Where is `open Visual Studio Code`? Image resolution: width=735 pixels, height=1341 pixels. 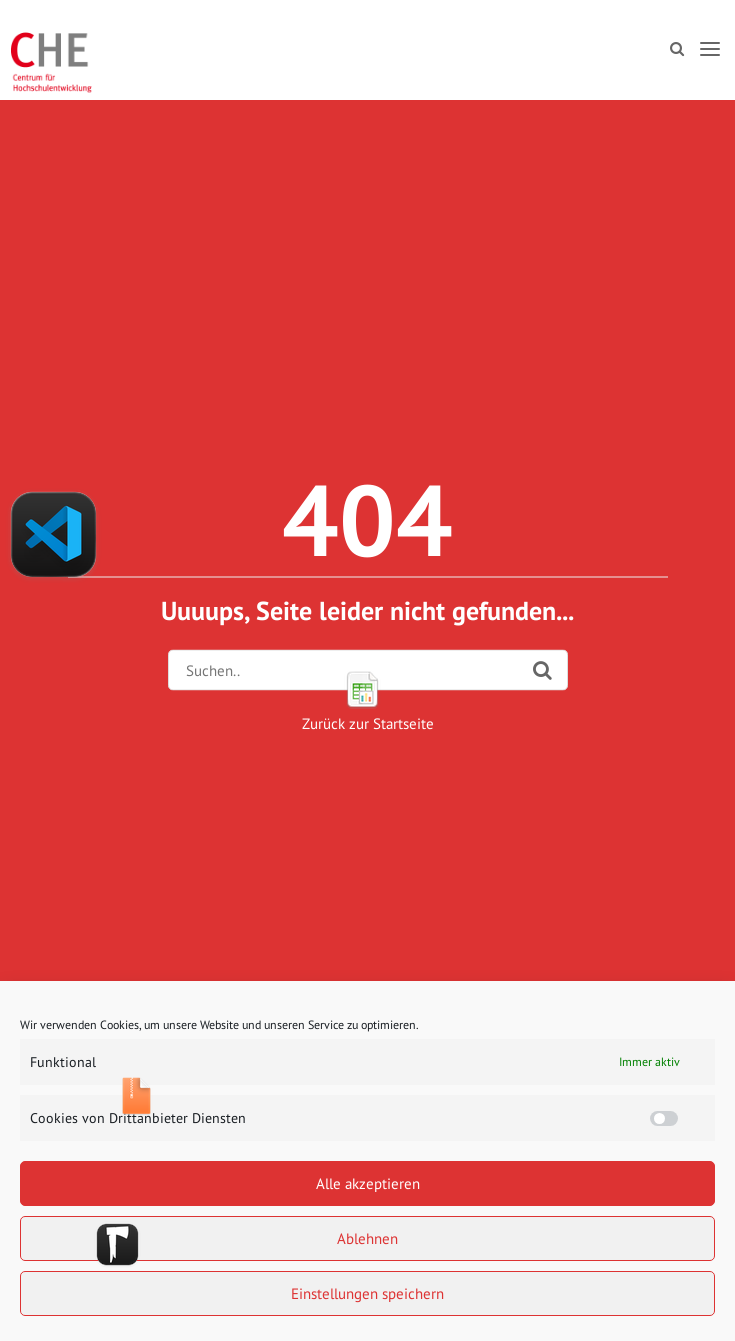 open Visual Studio Code is located at coordinates (53, 534).